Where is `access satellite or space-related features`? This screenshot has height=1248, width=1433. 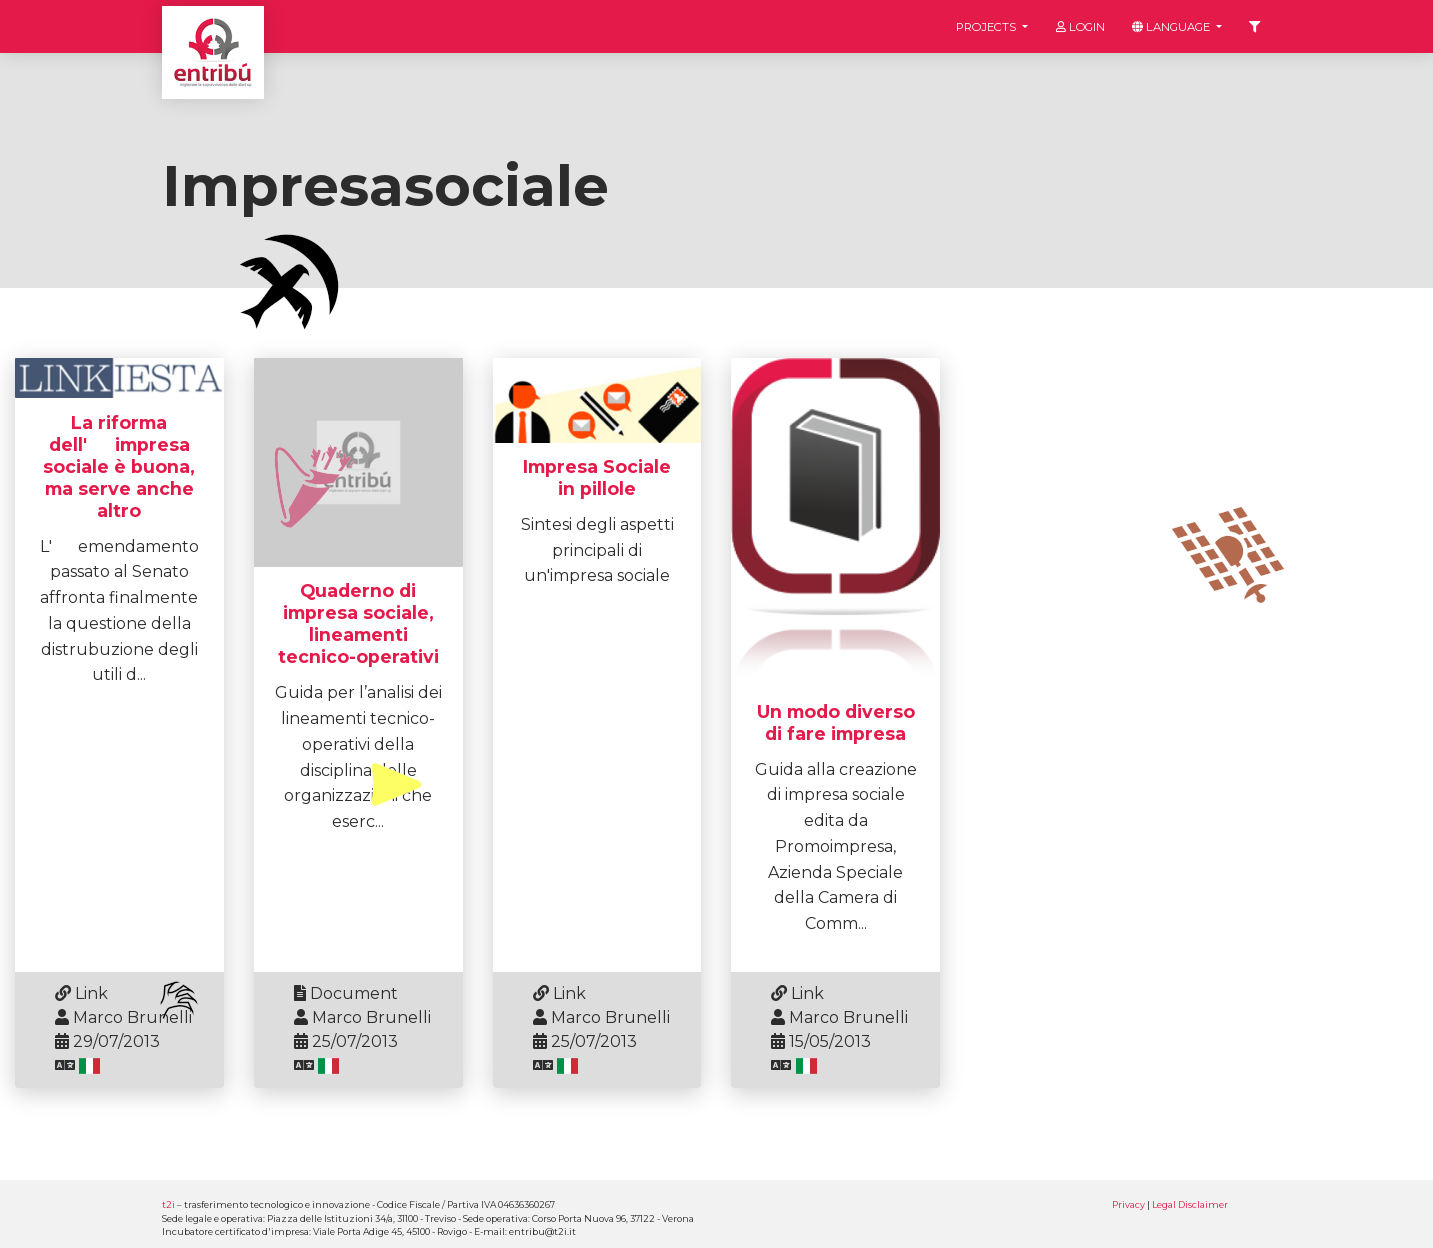 access satellite or space-related features is located at coordinates (1227, 557).